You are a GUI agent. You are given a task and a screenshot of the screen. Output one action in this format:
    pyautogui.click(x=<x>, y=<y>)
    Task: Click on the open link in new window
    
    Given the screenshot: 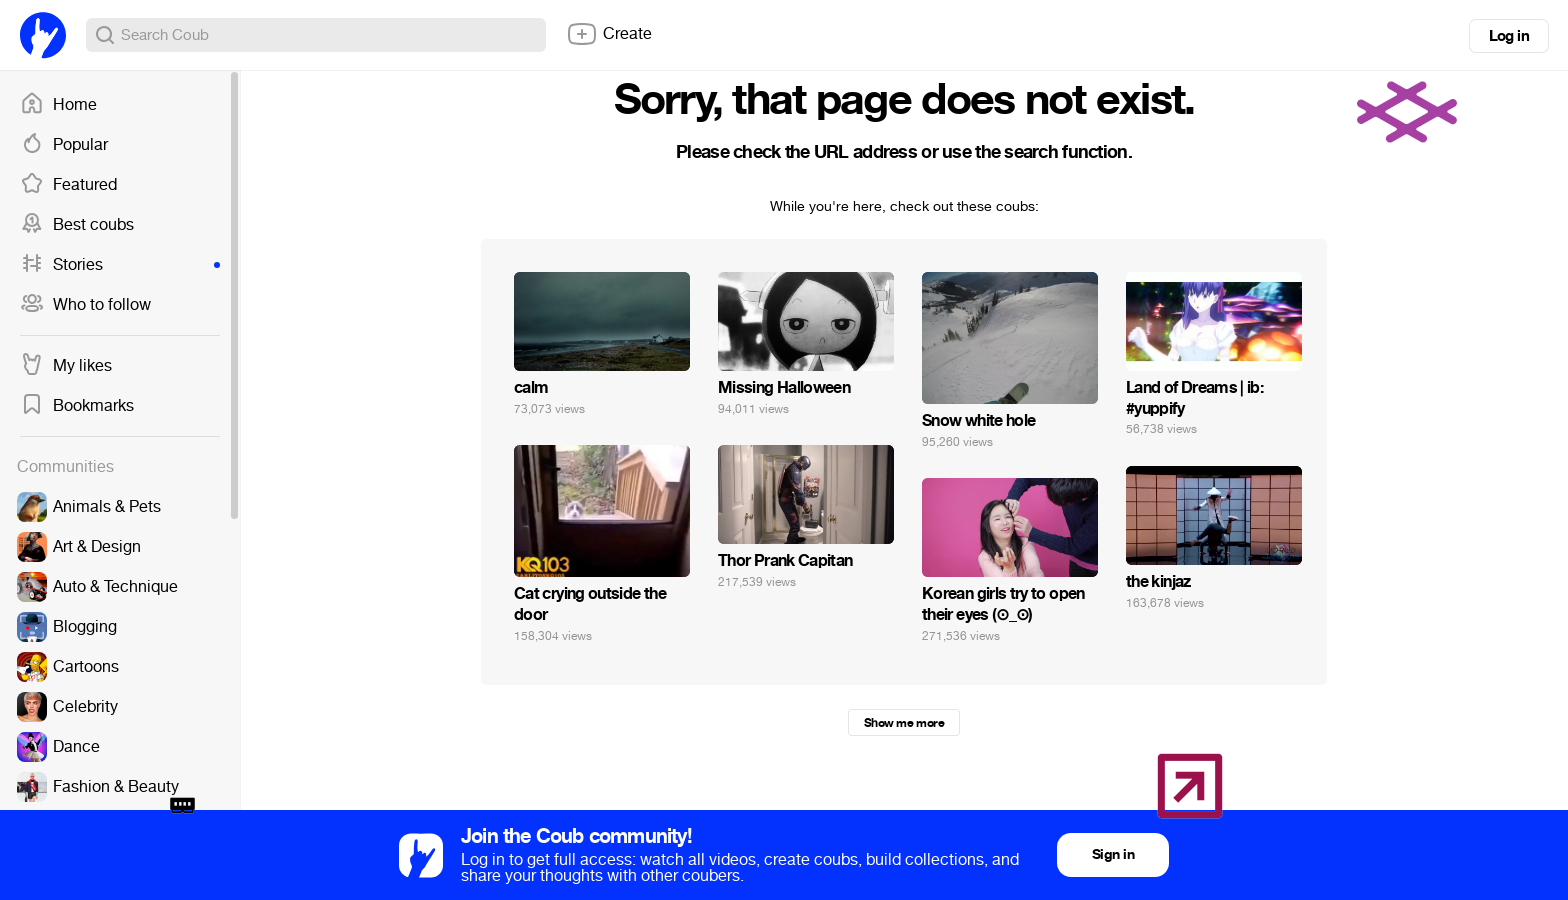 What is the action you would take?
    pyautogui.click(x=1190, y=786)
    